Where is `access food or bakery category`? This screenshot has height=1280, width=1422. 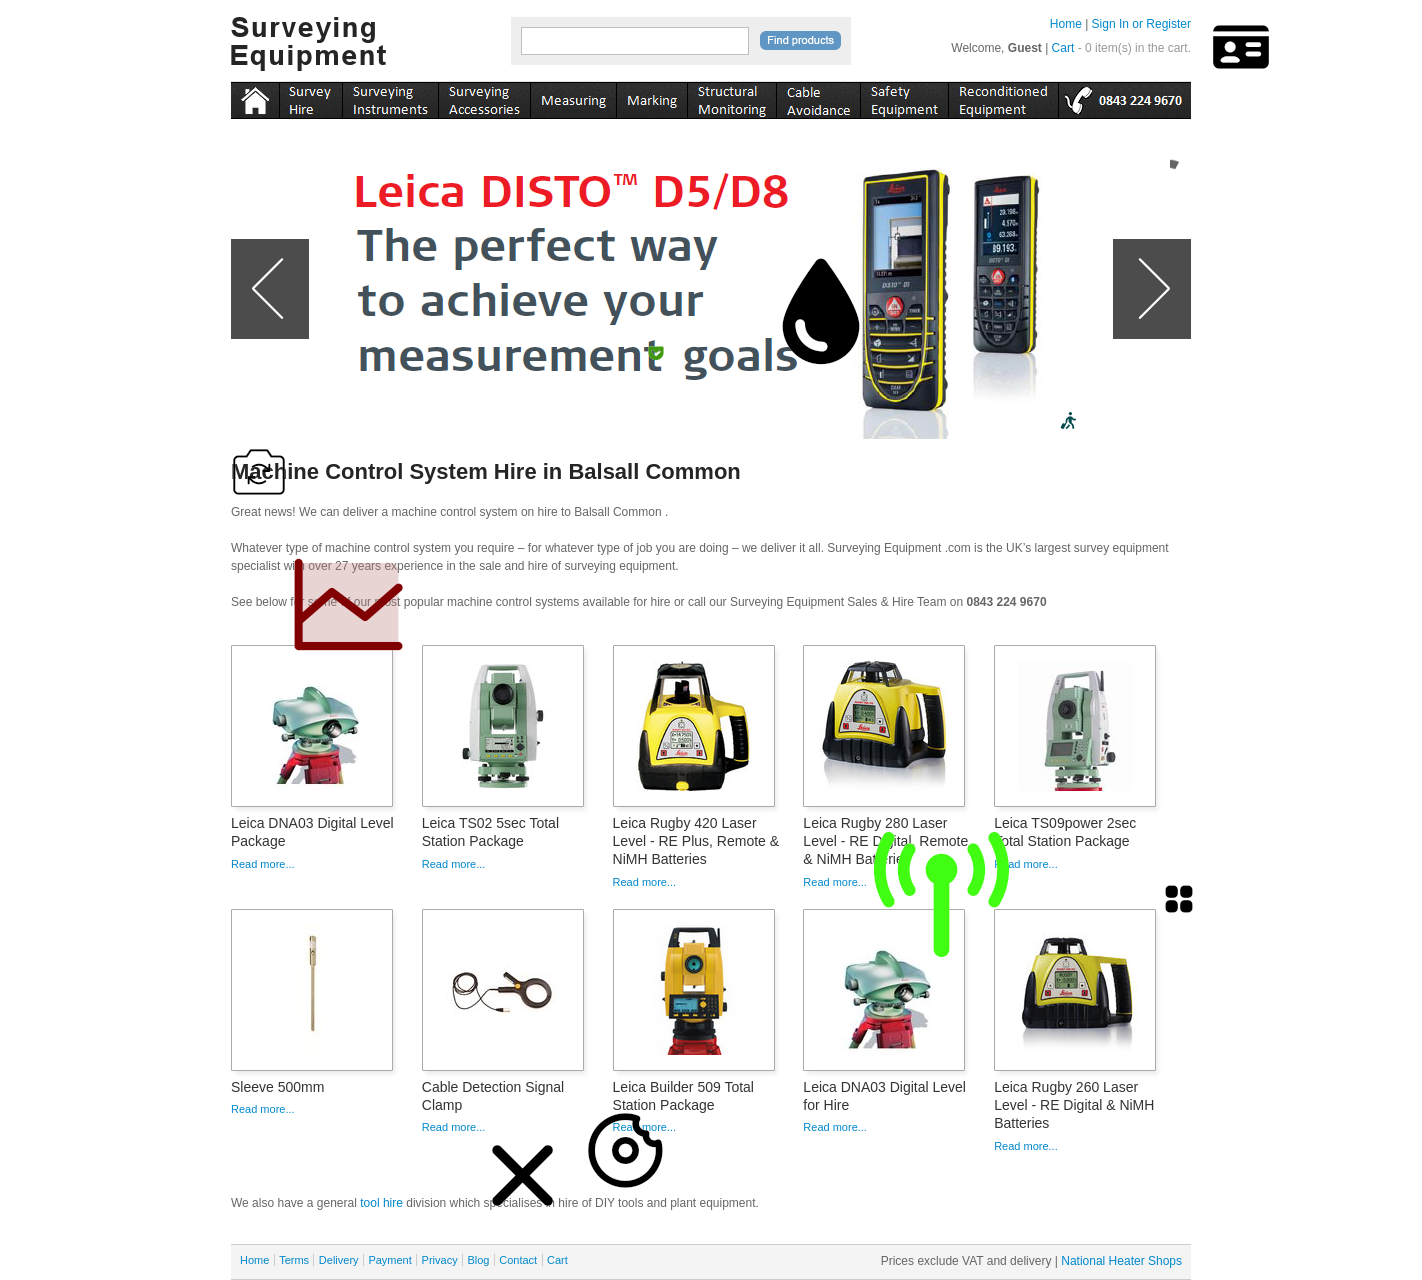 access food or bakery category is located at coordinates (625, 1150).